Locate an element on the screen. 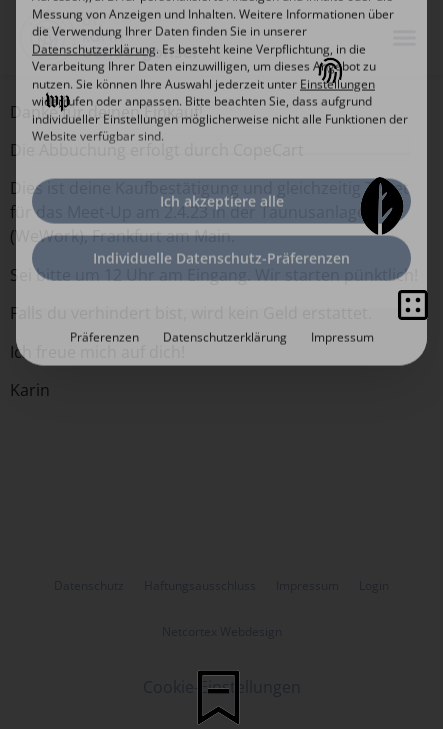 The height and width of the screenshot is (729, 443). authenticate using fingerprint recognition is located at coordinates (330, 70).